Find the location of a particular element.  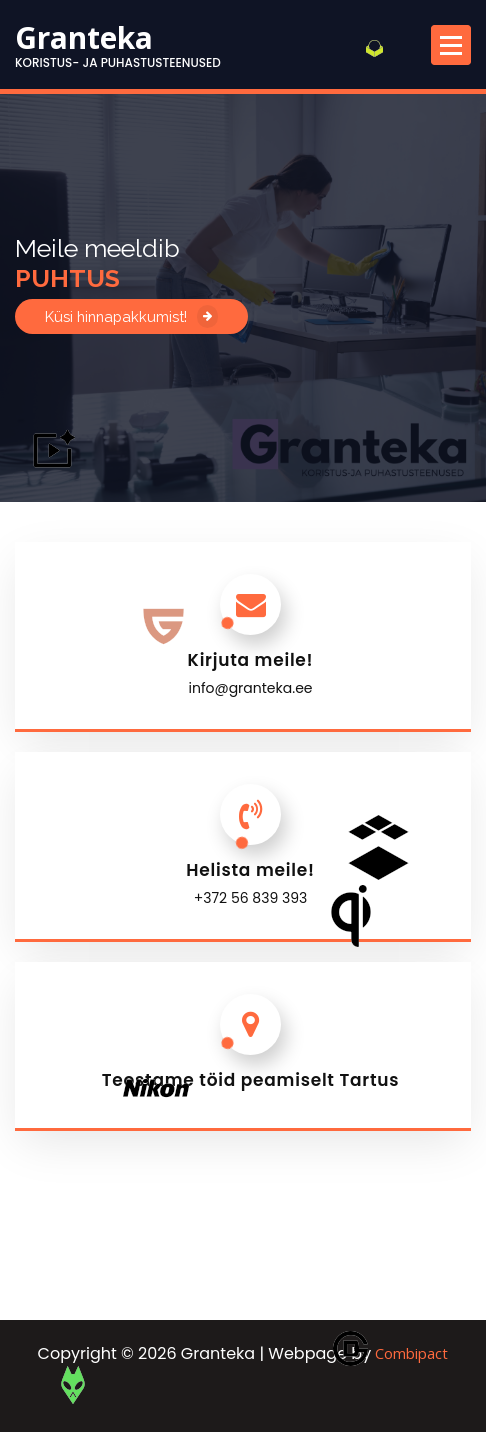

instructure company logo is located at coordinates (378, 847).